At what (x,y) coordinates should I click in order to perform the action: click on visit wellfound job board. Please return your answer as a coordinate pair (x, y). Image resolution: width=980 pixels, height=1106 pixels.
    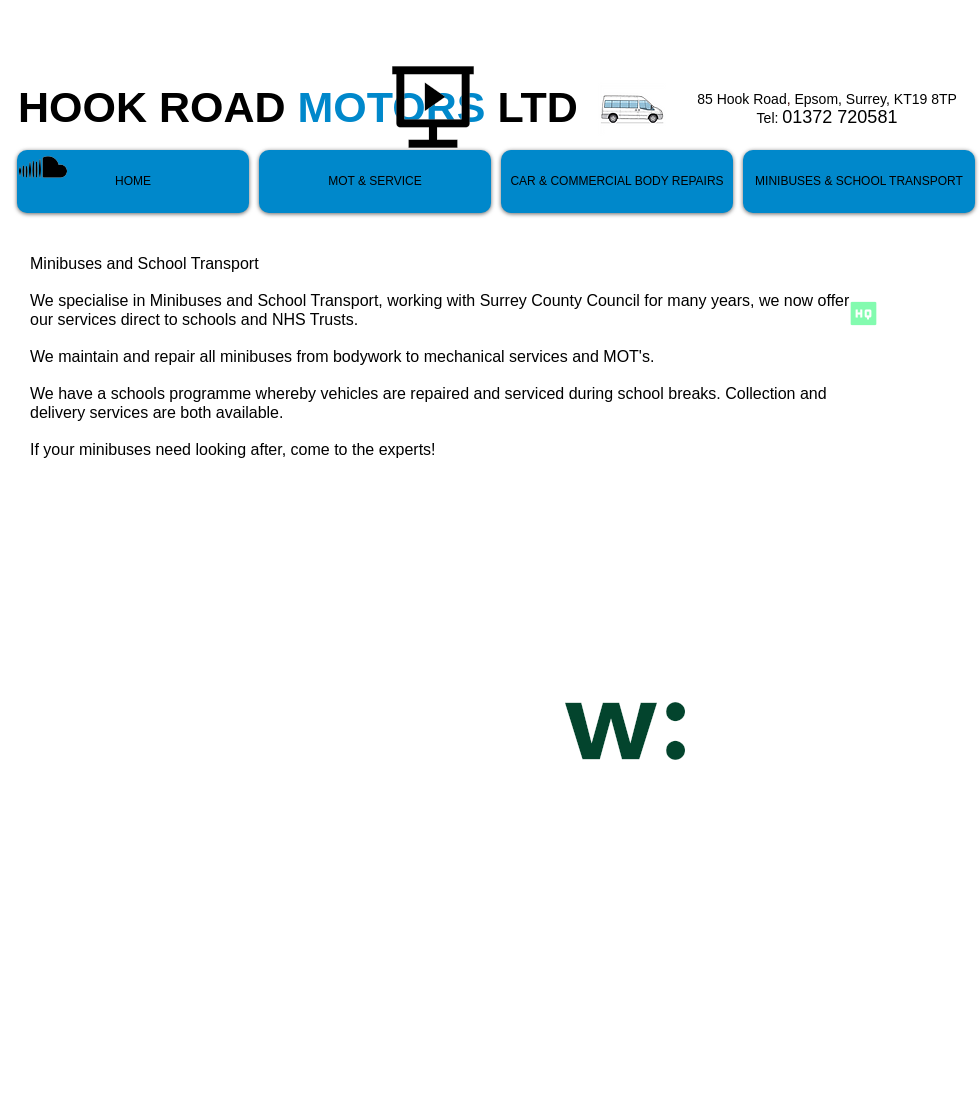
    Looking at the image, I should click on (625, 731).